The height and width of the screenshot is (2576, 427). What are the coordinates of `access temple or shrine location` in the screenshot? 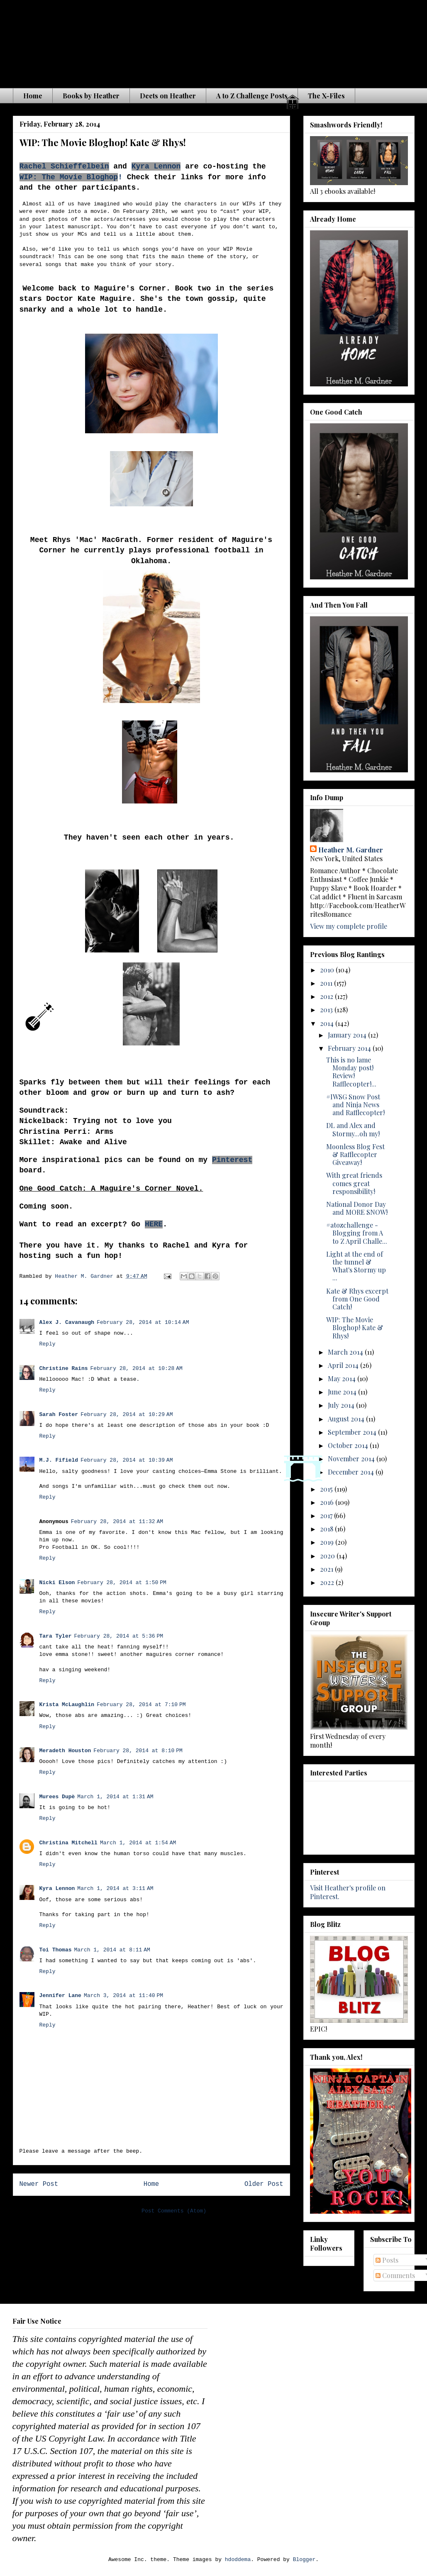 It's located at (293, 102).